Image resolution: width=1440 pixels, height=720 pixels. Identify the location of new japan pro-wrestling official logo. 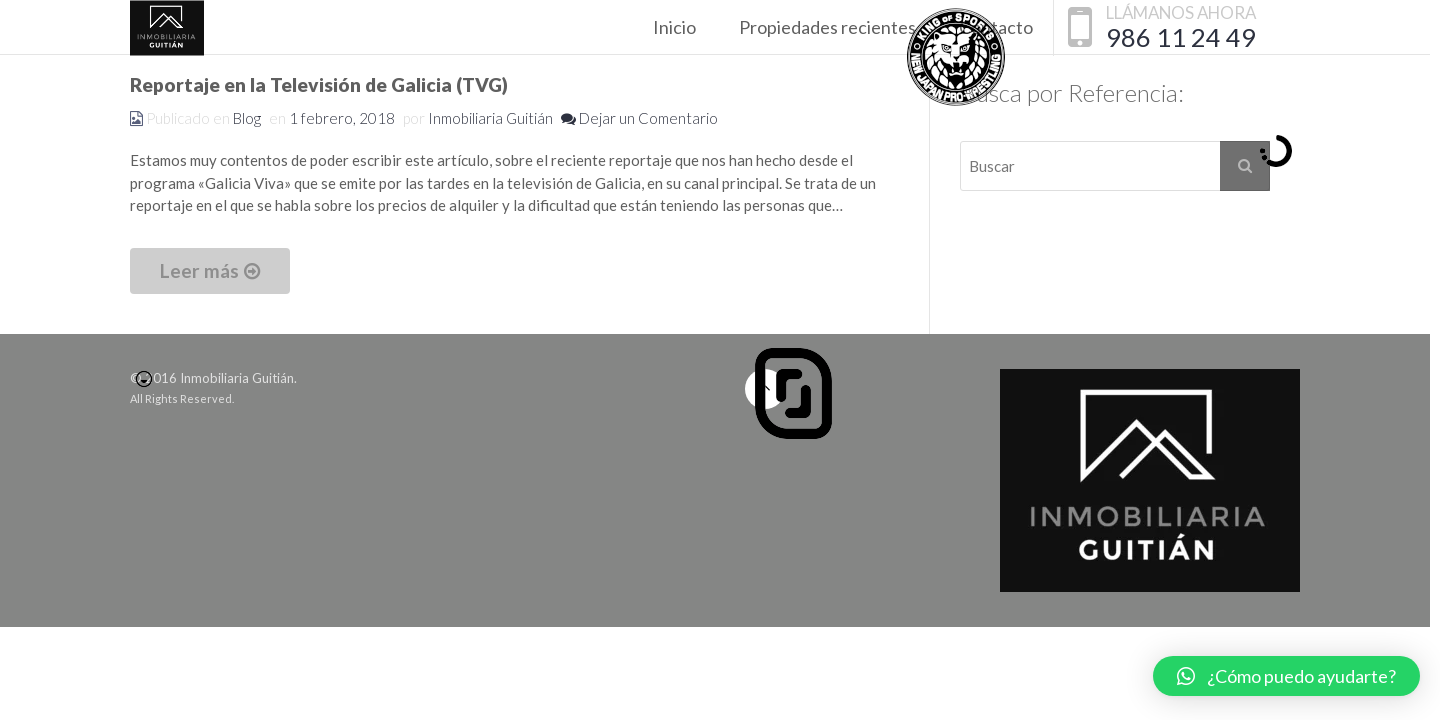
(956, 57).